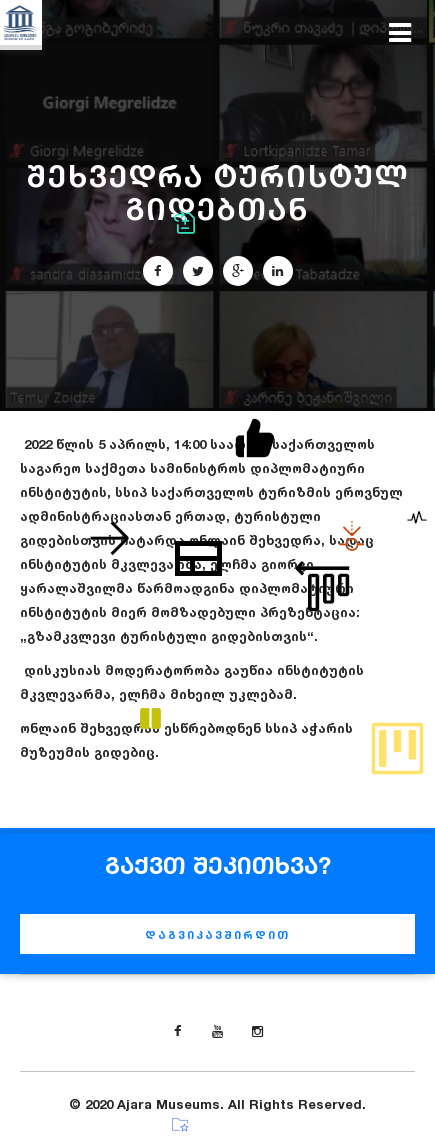 The width and height of the screenshot is (435, 1136). I want to click on view activity or system pulse, so click(417, 518).